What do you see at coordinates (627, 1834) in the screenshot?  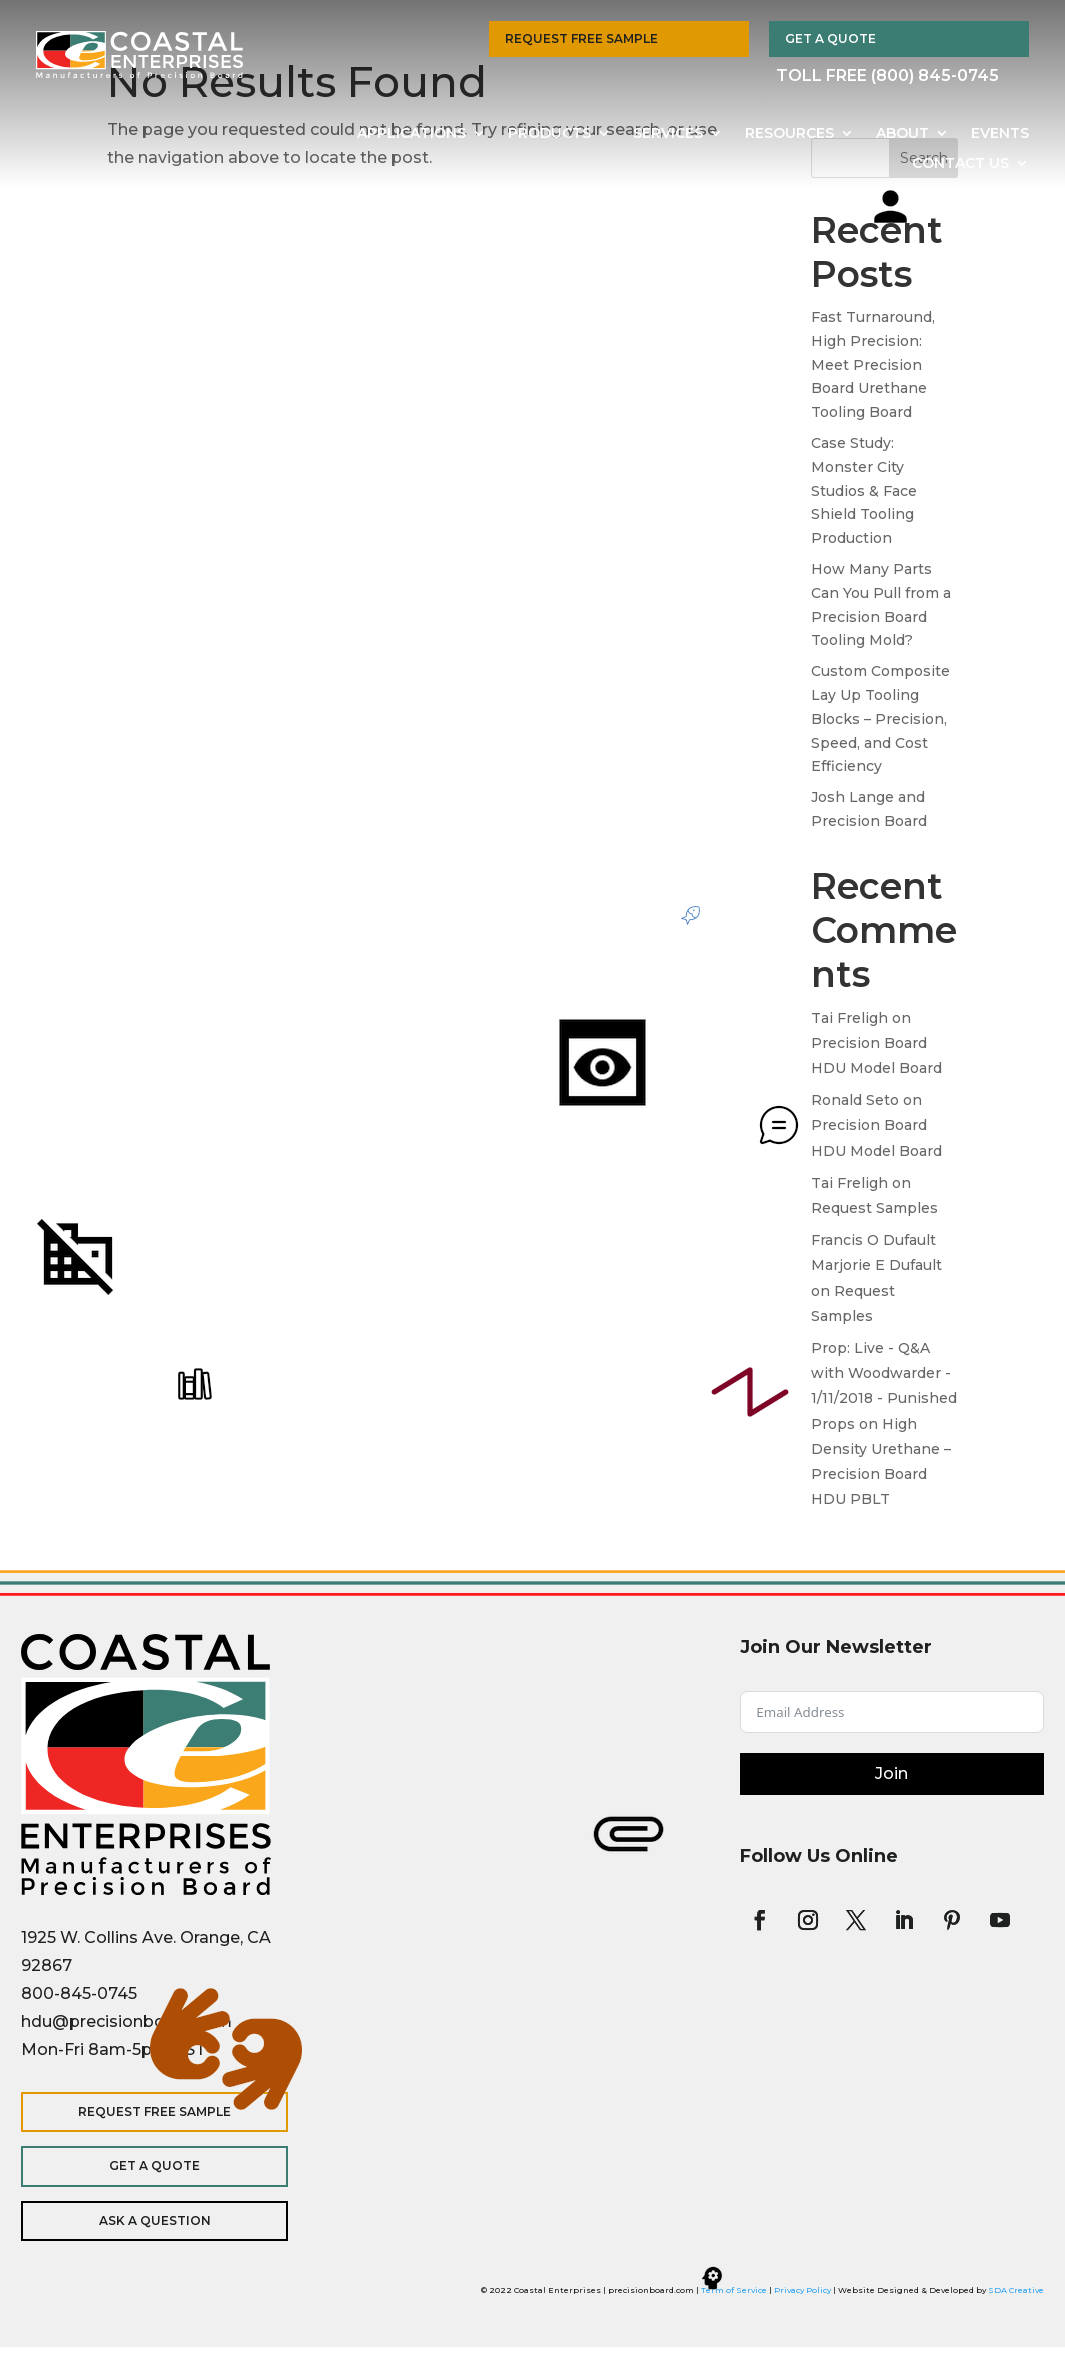 I see `attach a file to your message` at bounding box center [627, 1834].